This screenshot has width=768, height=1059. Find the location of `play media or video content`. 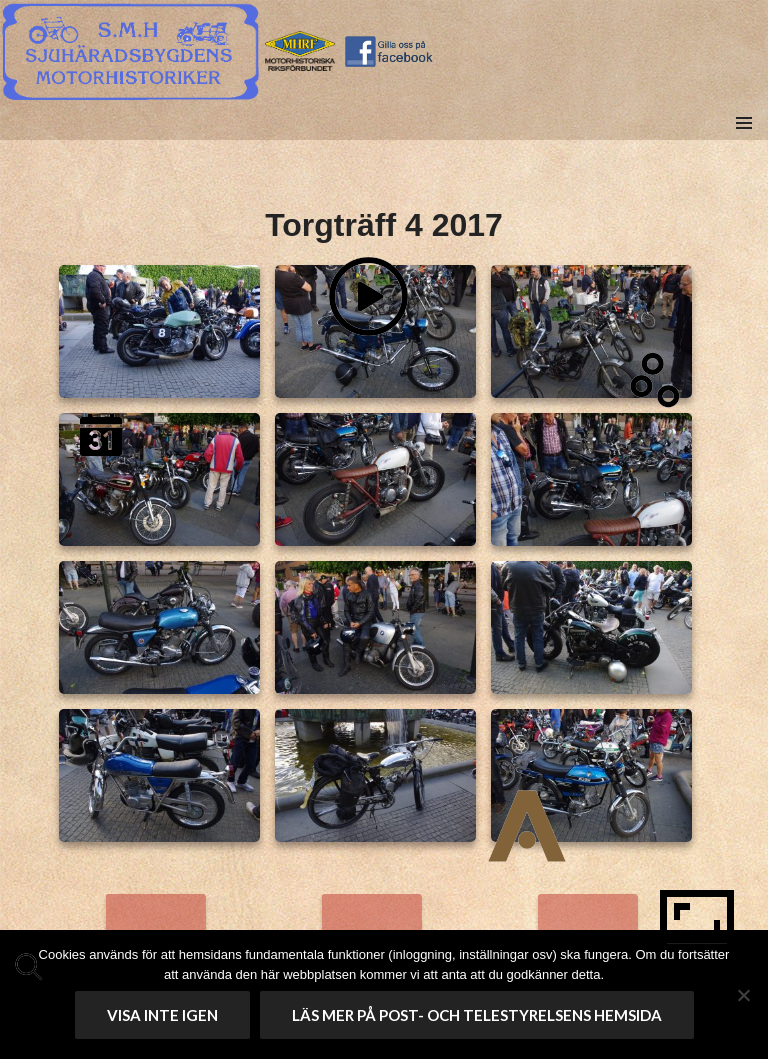

play media or video content is located at coordinates (368, 296).